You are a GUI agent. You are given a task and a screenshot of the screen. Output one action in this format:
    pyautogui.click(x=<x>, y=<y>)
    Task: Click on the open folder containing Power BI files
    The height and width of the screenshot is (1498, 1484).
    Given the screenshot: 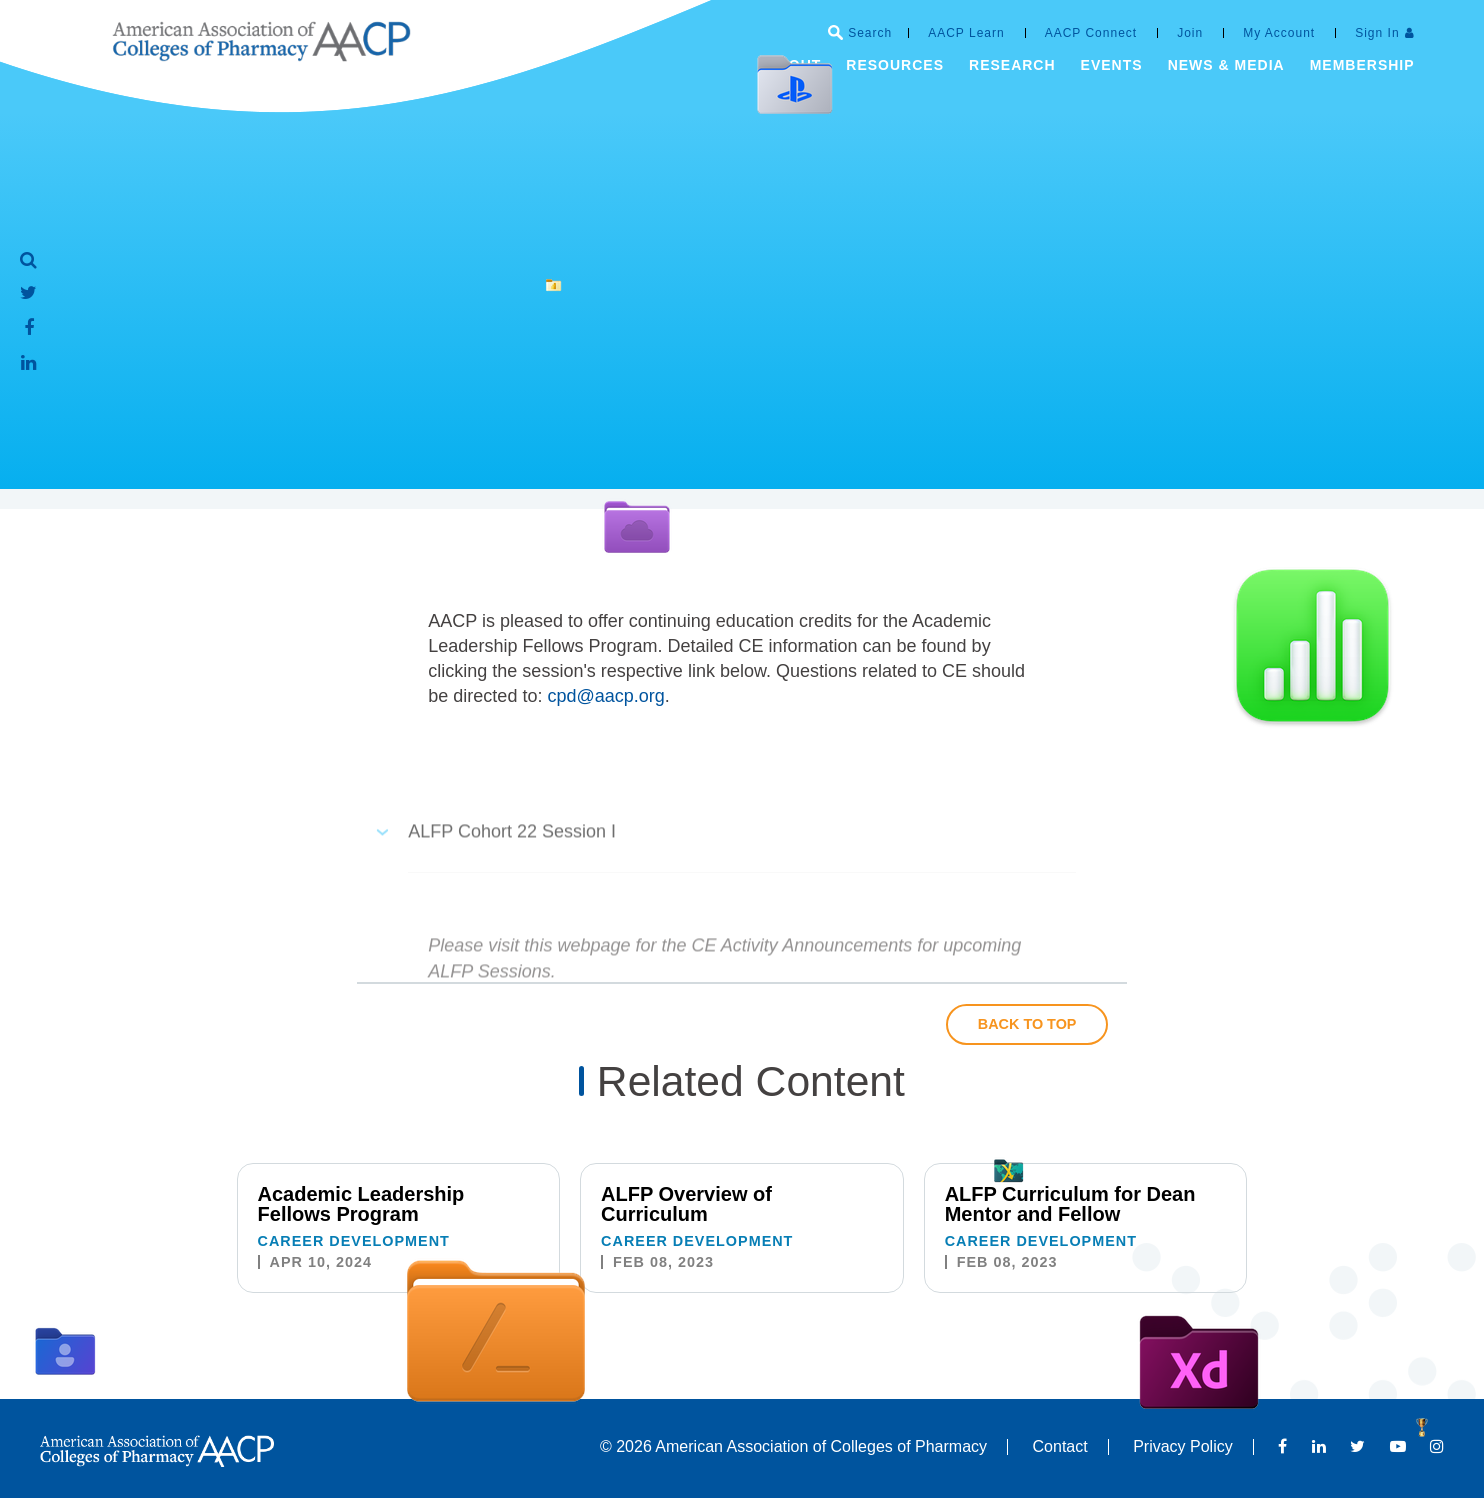 What is the action you would take?
    pyautogui.click(x=553, y=285)
    